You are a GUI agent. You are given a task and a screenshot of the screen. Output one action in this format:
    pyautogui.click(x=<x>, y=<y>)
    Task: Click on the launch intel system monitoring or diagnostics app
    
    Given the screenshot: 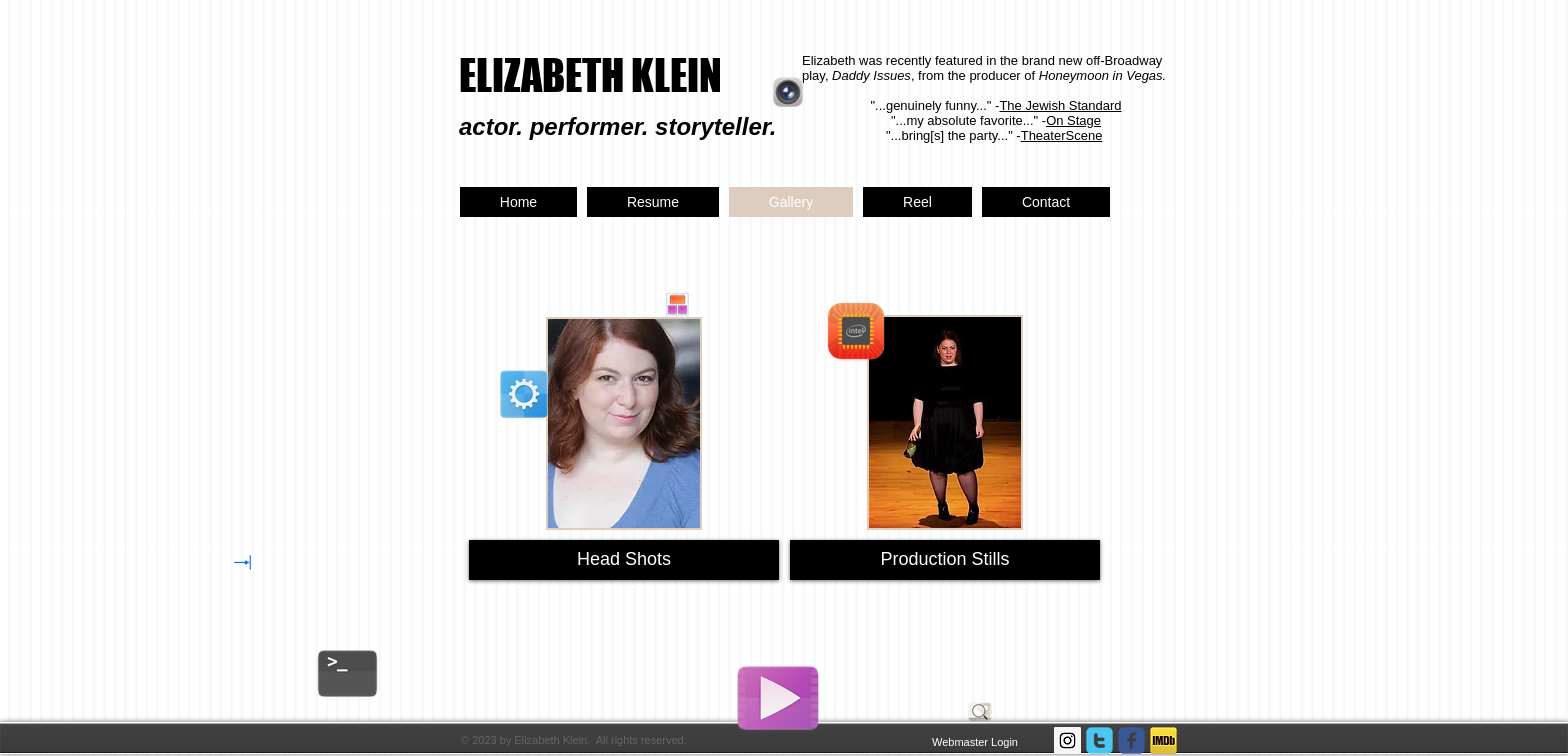 What is the action you would take?
    pyautogui.click(x=856, y=331)
    